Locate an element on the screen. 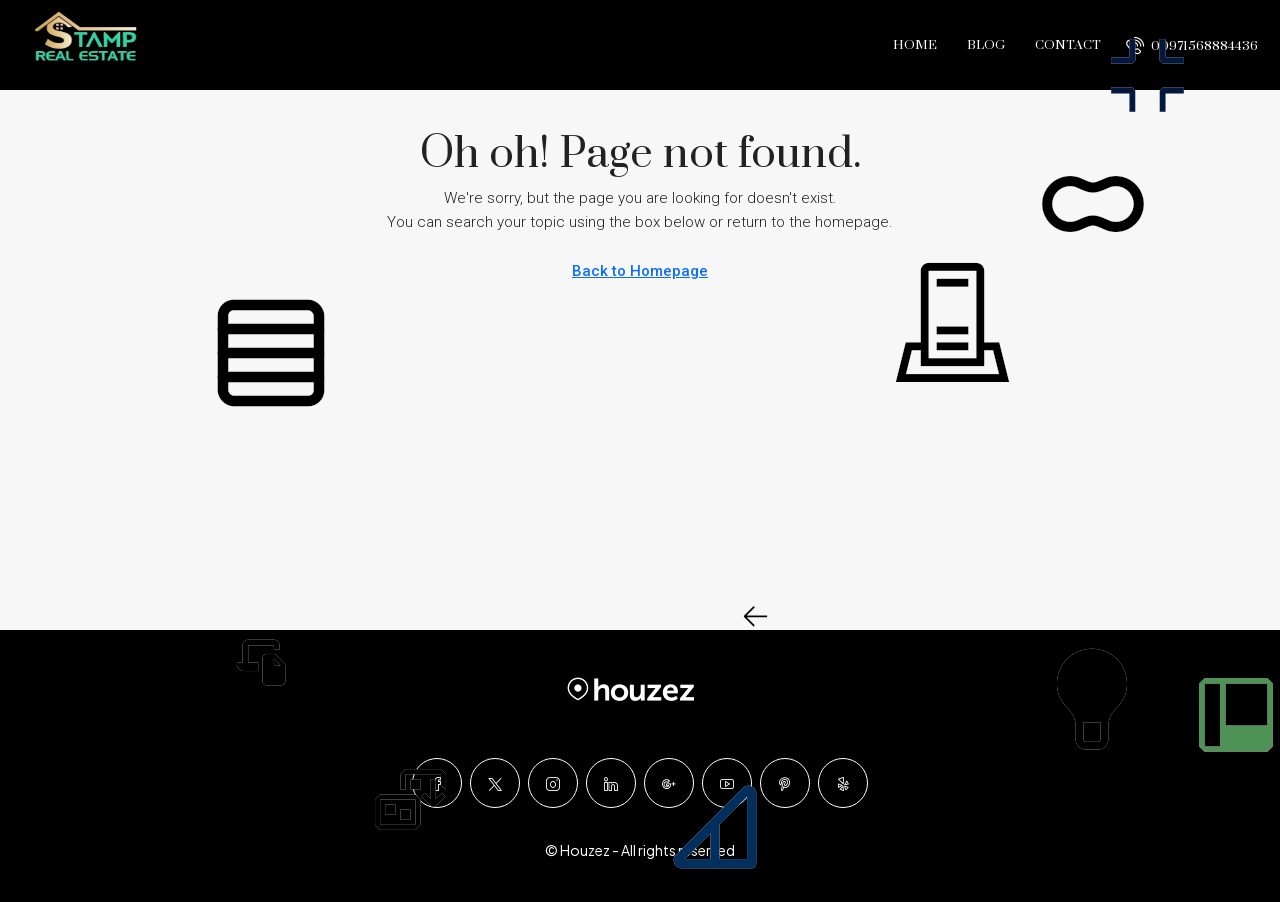 The width and height of the screenshot is (1280, 902). toggle right side panel visibility is located at coordinates (1236, 715).